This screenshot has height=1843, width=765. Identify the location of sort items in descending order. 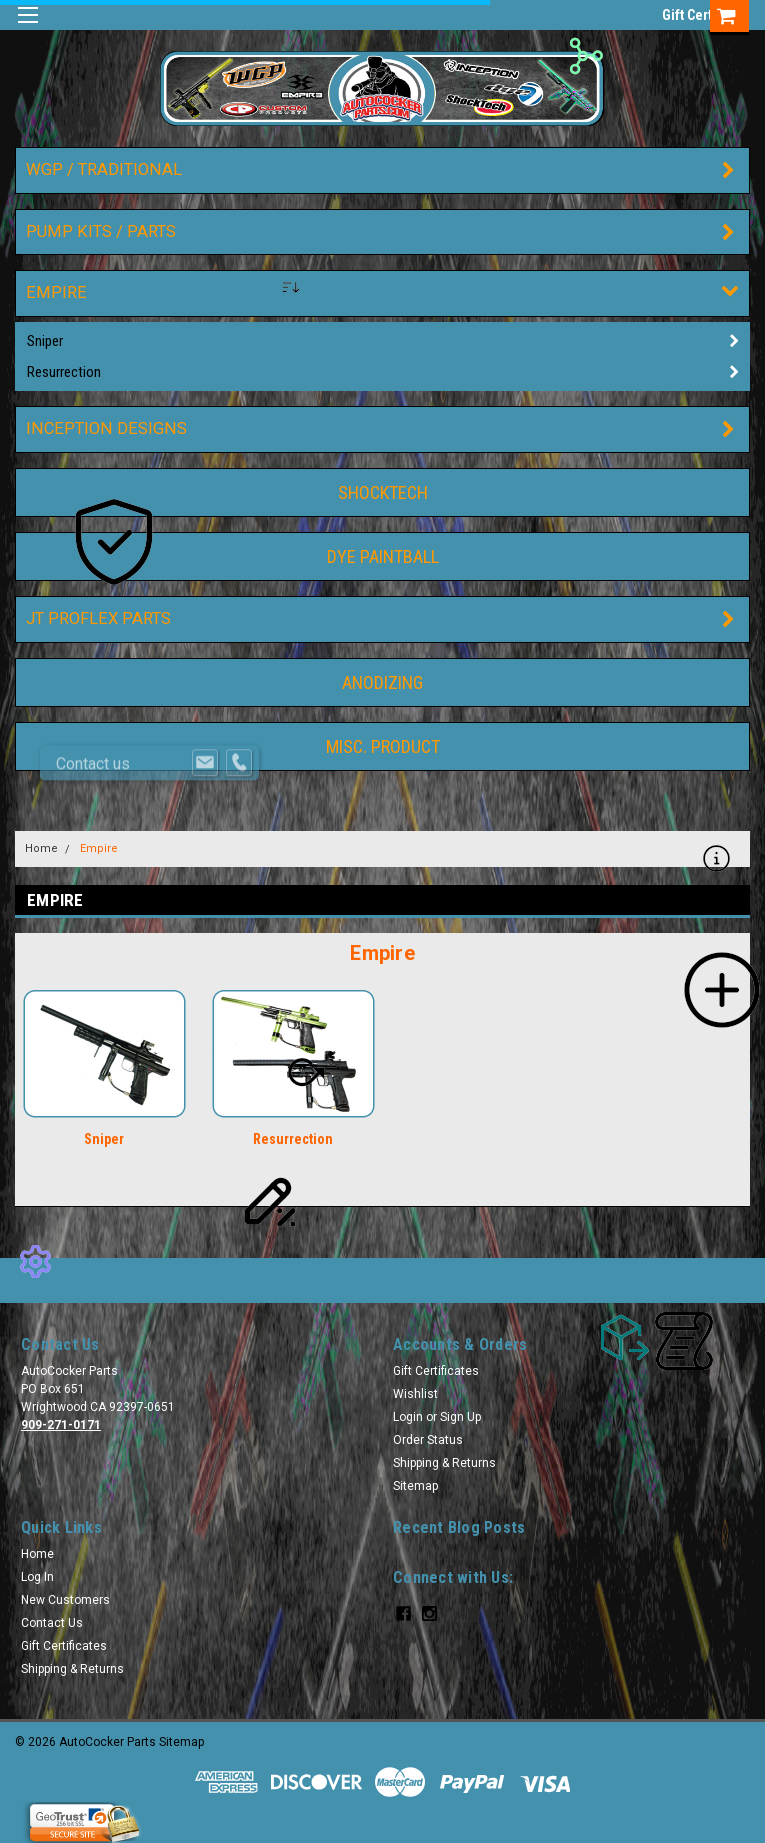
(291, 287).